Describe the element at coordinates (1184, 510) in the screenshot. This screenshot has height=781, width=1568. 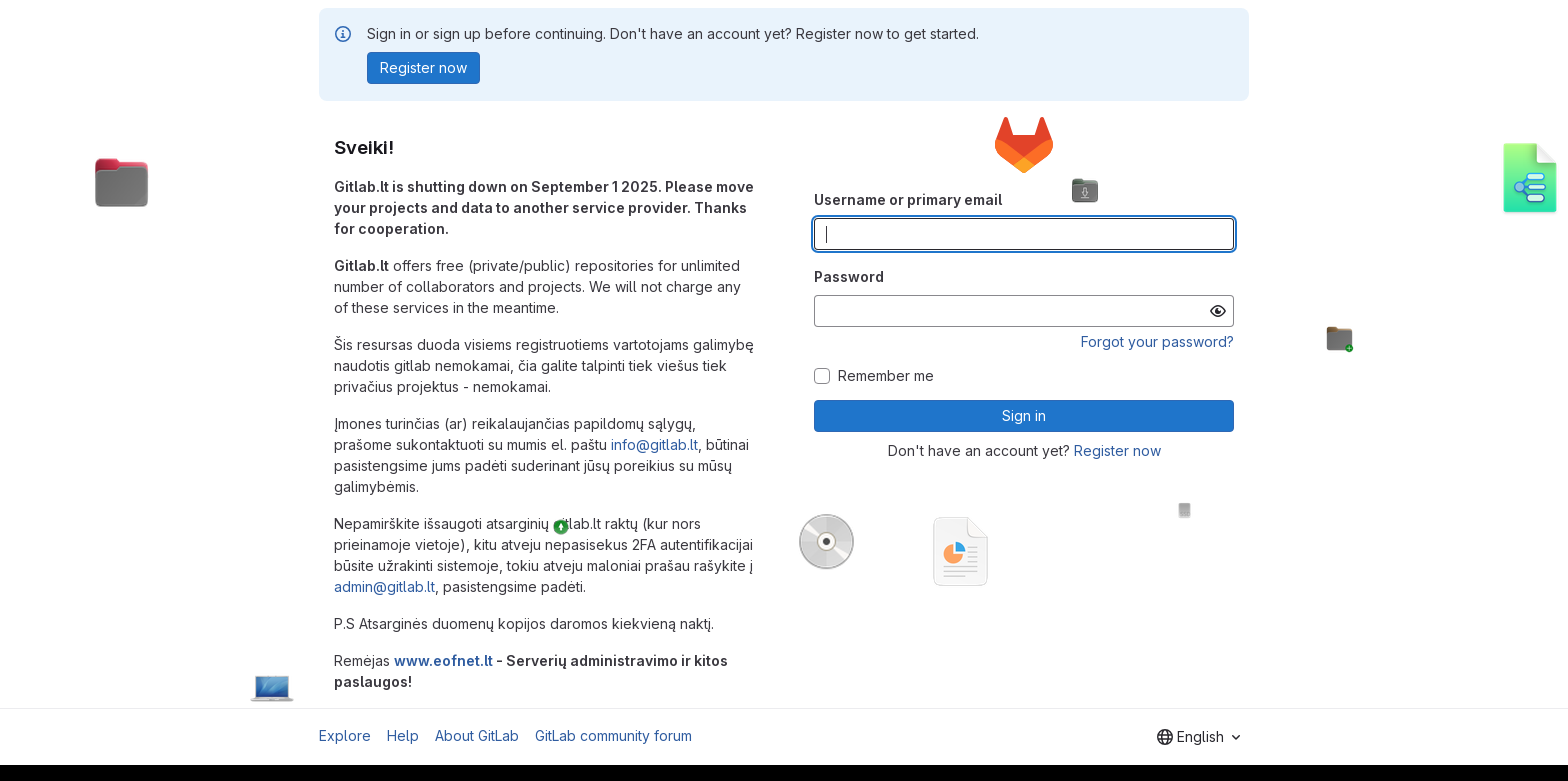
I see `indicates a solid state drive (SSD) storage device` at that location.